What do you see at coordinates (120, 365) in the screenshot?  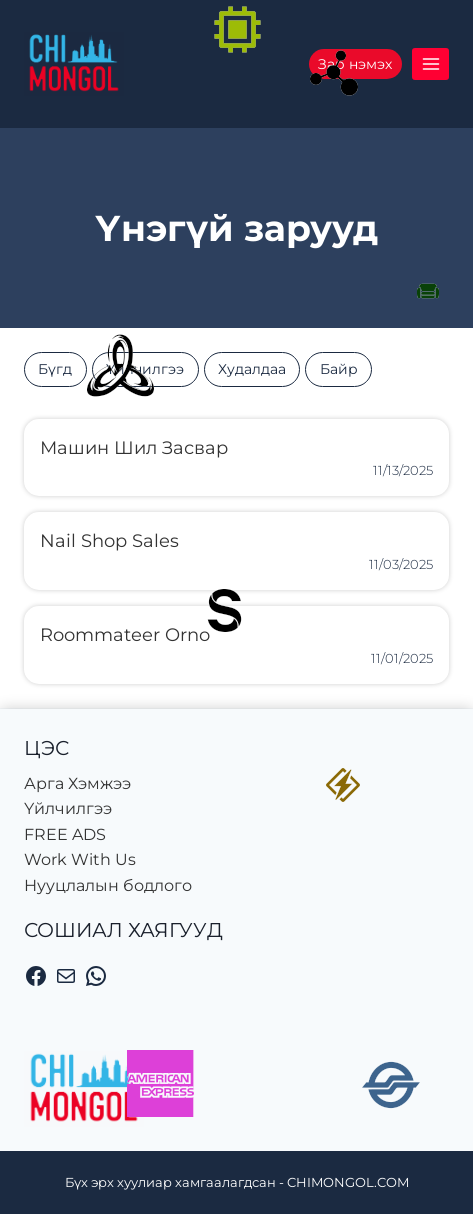 I see `treyarch game studio logo` at bounding box center [120, 365].